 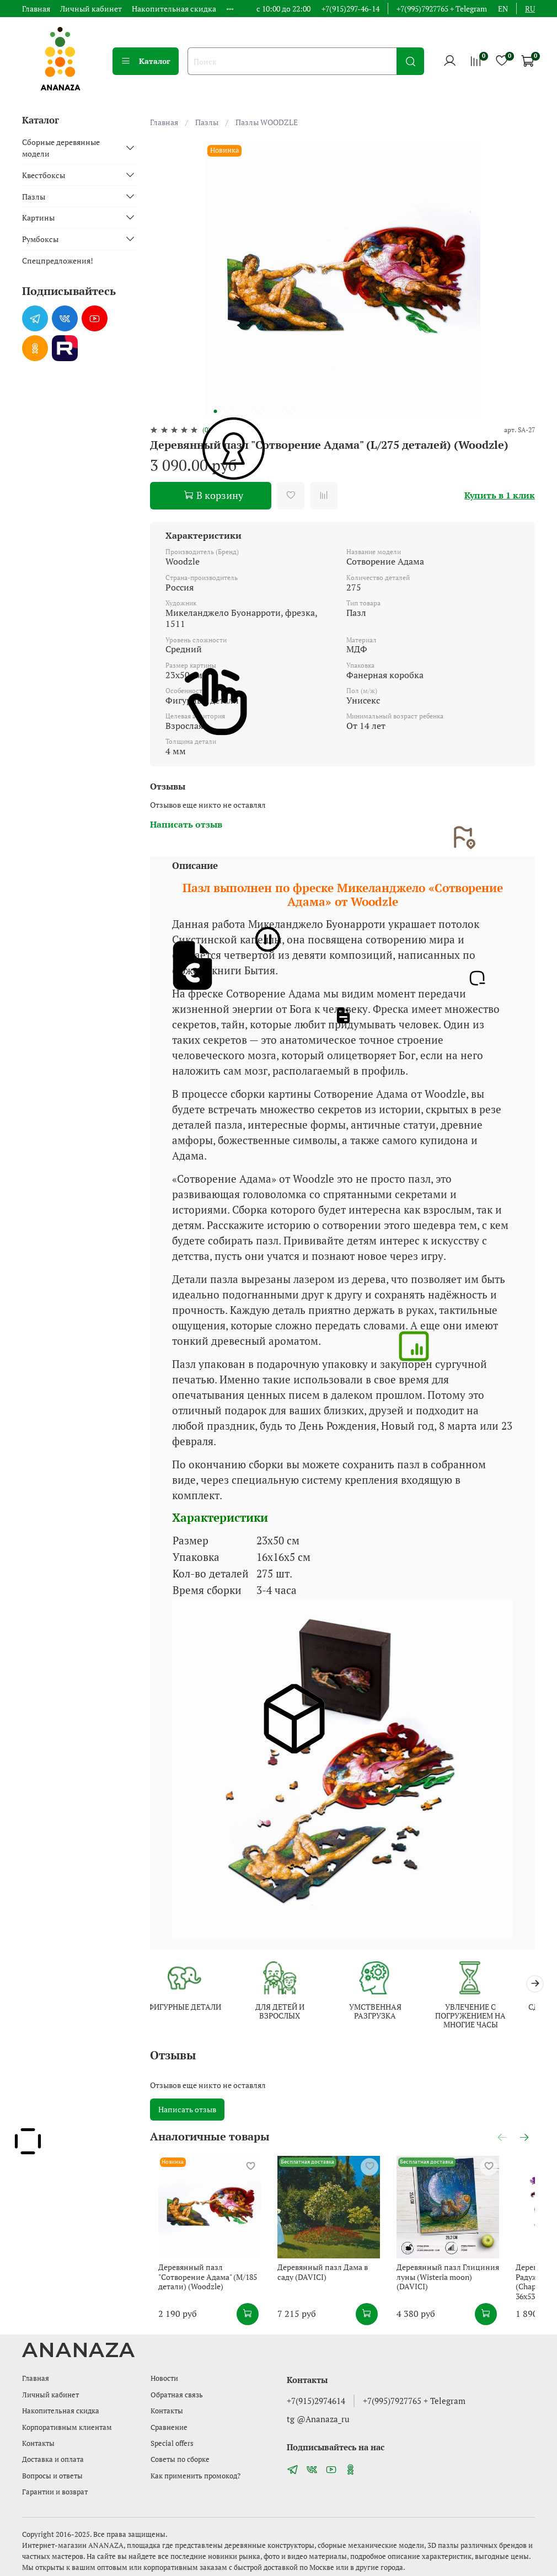 I want to click on align content to bottom-right corner, so click(x=414, y=1346).